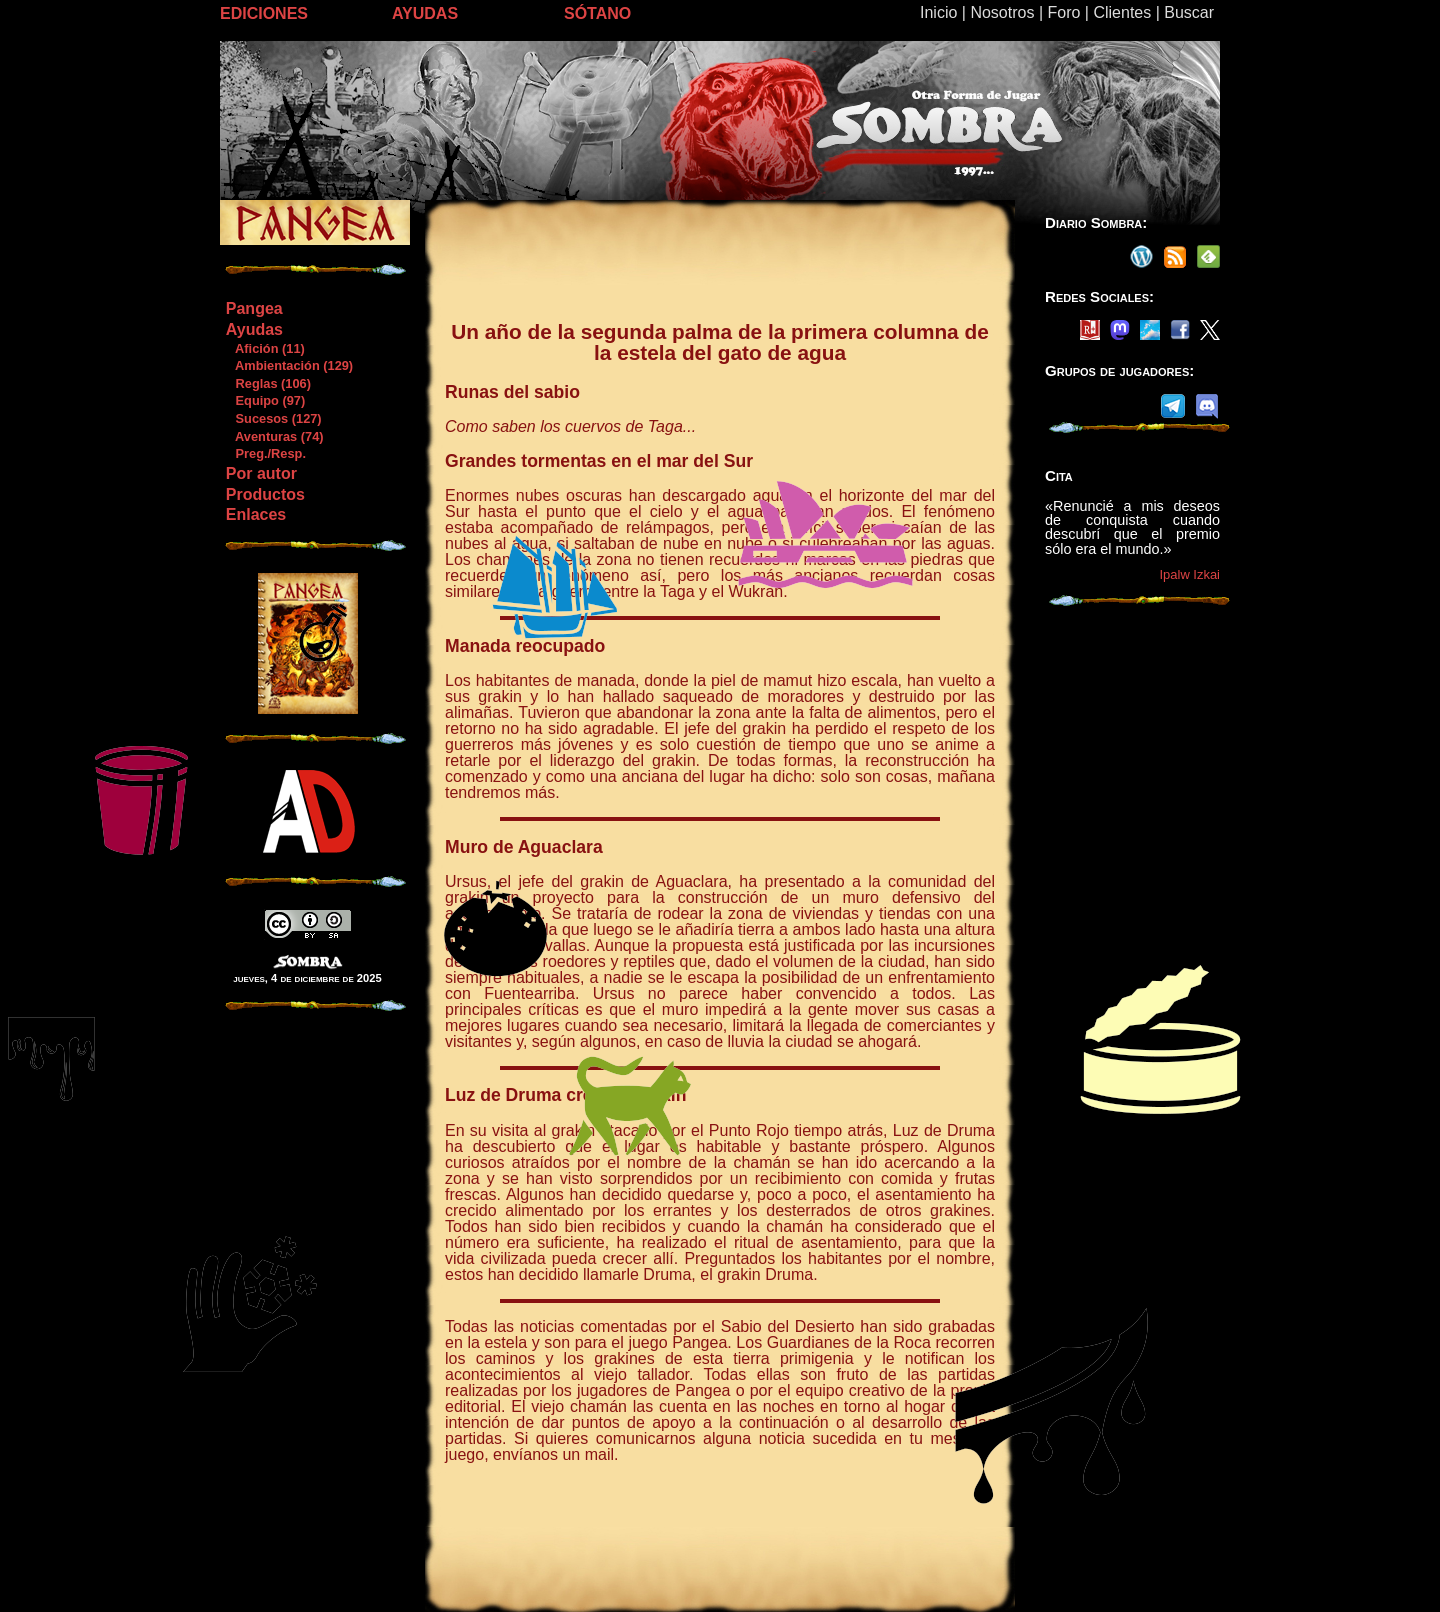 This screenshot has width=1440, height=1612. Describe the element at coordinates (51, 1060) in the screenshot. I see `indicates blood or gore content warning` at that location.